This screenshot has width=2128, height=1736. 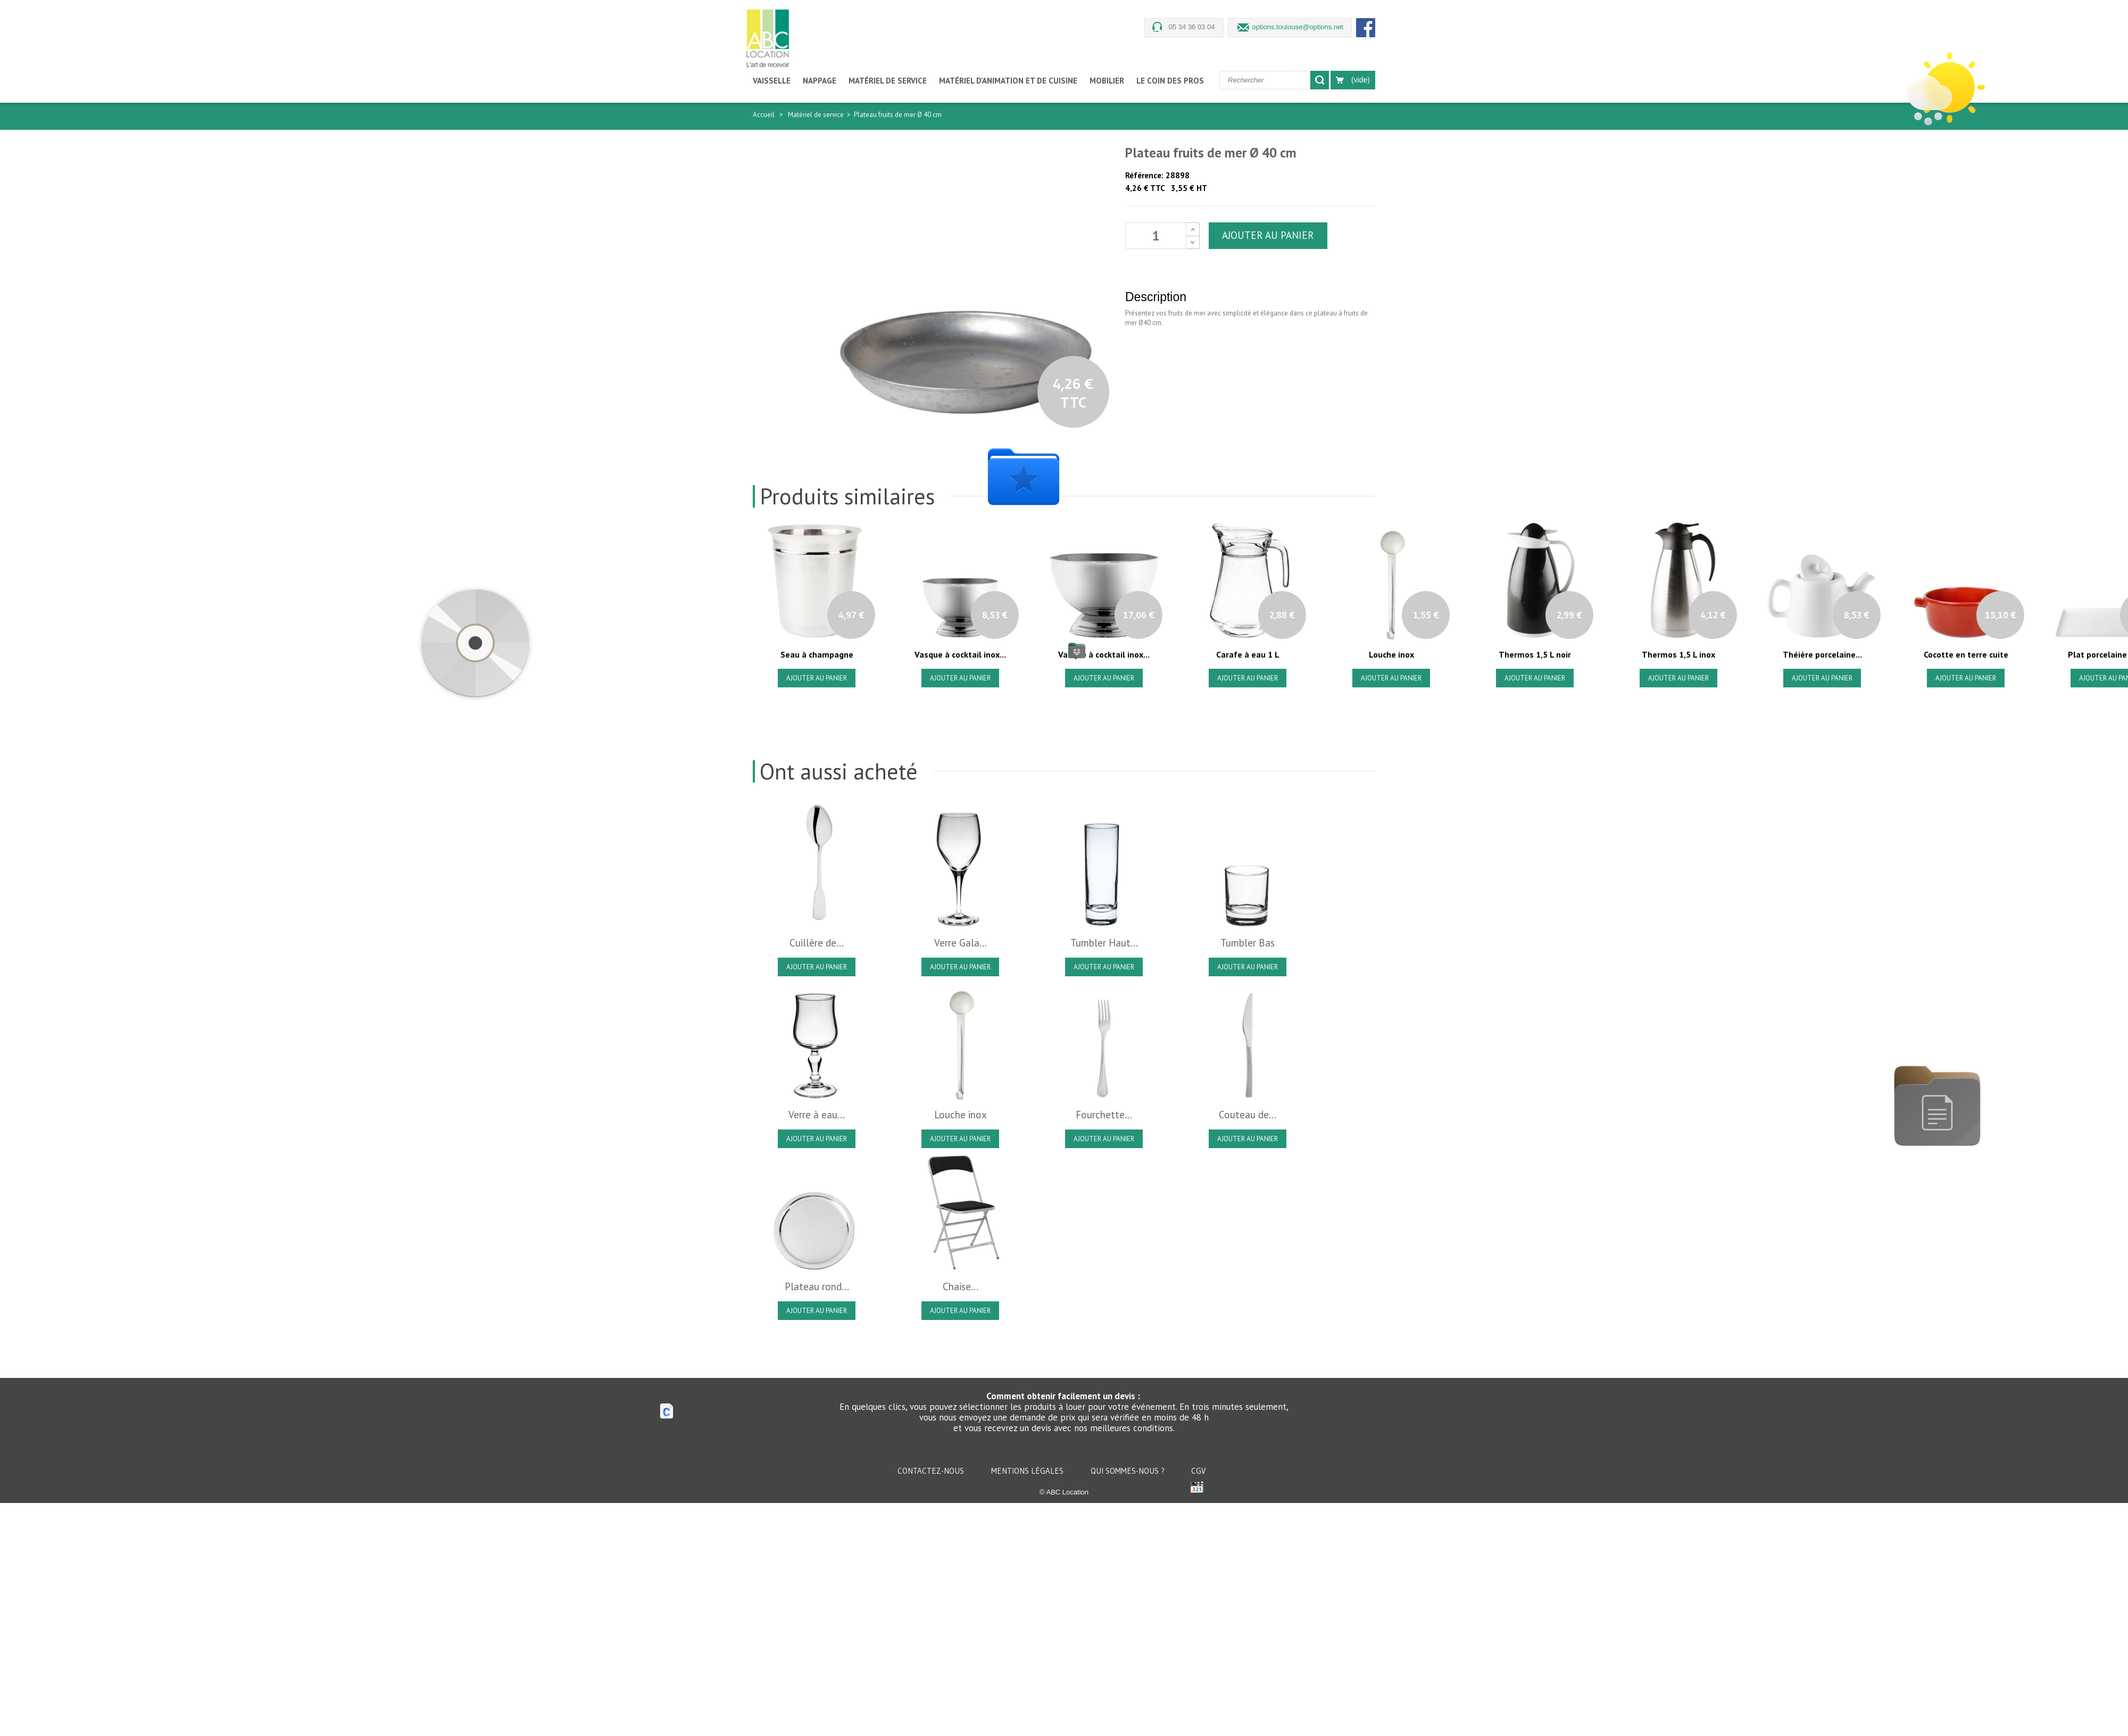 I want to click on a C programming language source file, so click(x=667, y=1411).